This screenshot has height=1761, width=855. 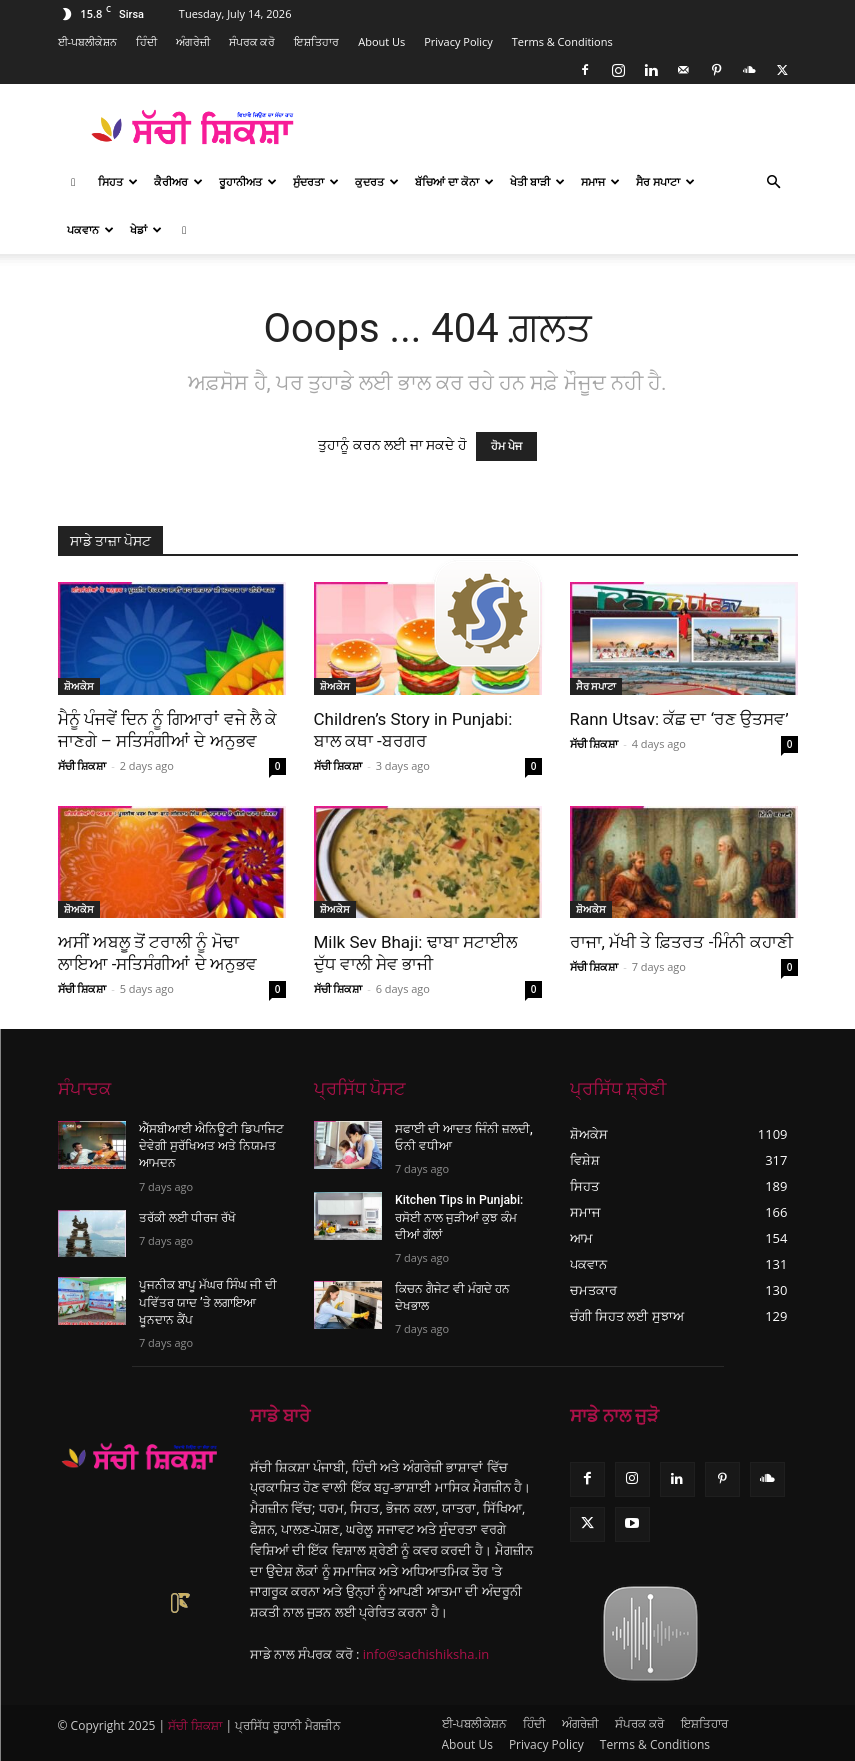 I want to click on open slade editor application, so click(x=487, y=613).